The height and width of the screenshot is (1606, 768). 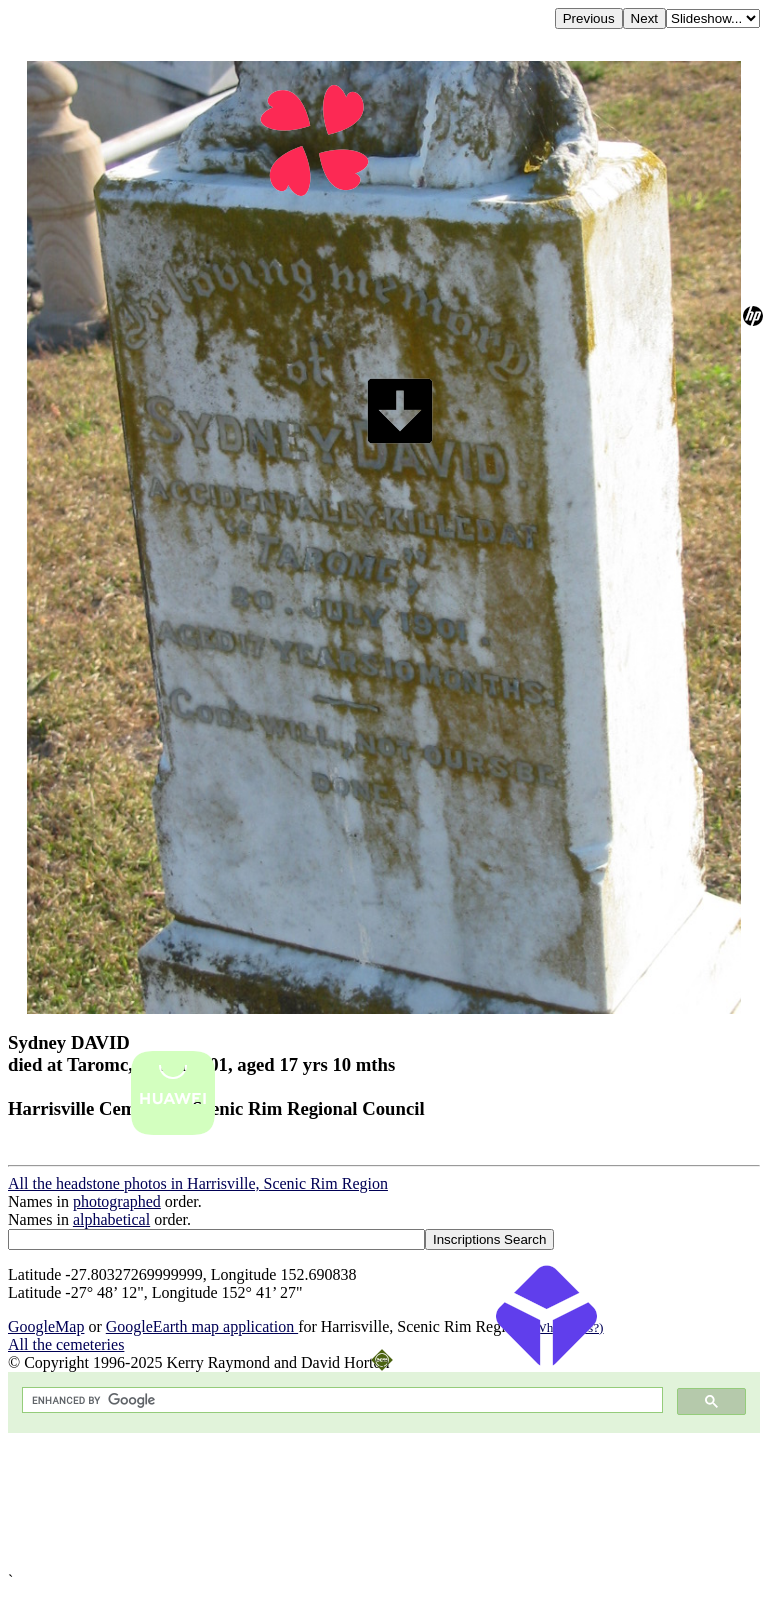 I want to click on 4chan logo, so click(x=314, y=140).